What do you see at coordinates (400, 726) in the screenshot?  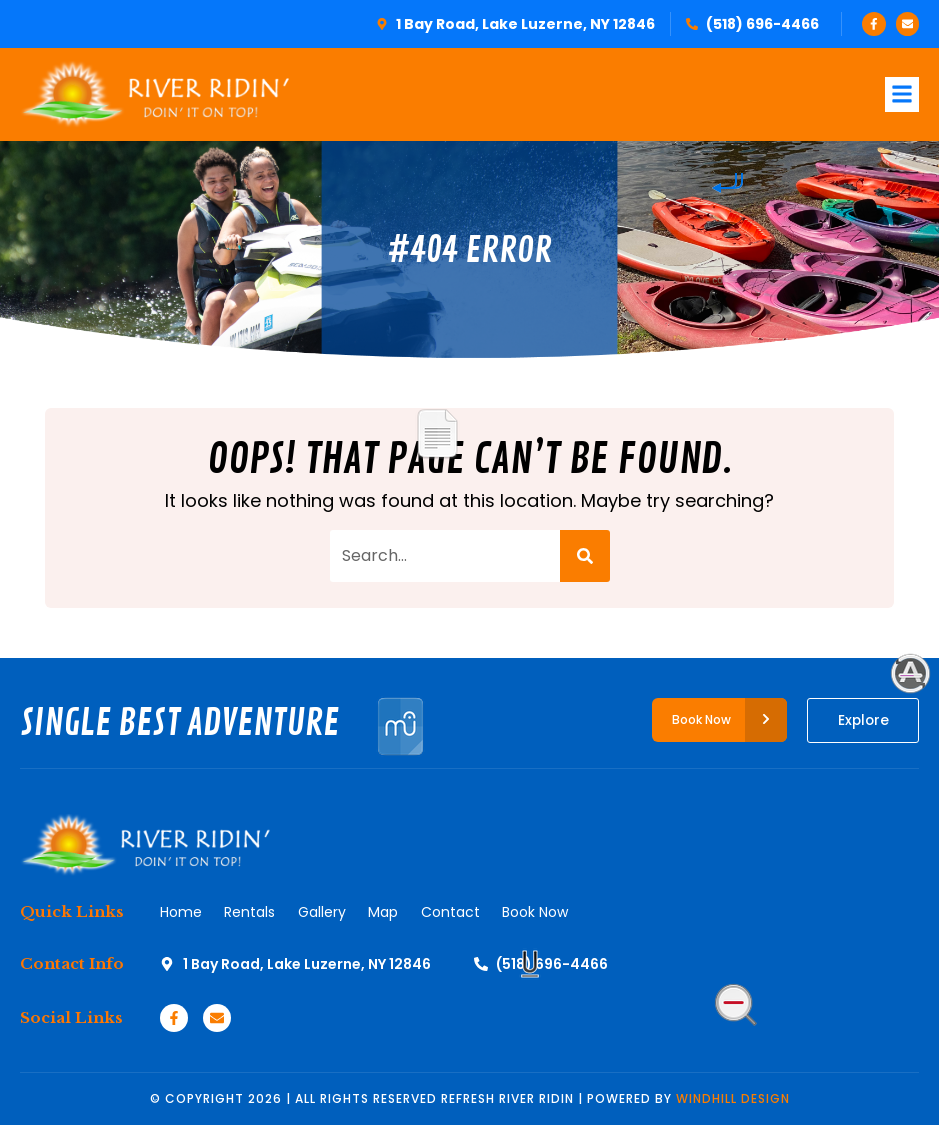 I see `open a MuseScore 3 music notation file` at bounding box center [400, 726].